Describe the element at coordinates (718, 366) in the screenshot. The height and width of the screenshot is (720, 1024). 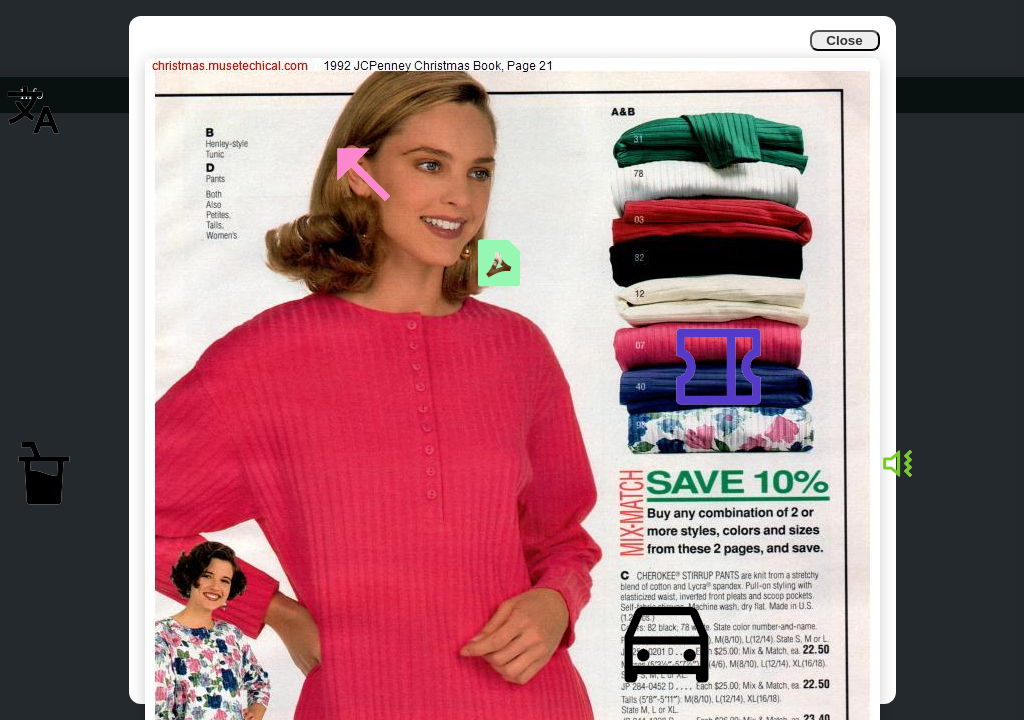
I see `view available coupons or vouchers` at that location.